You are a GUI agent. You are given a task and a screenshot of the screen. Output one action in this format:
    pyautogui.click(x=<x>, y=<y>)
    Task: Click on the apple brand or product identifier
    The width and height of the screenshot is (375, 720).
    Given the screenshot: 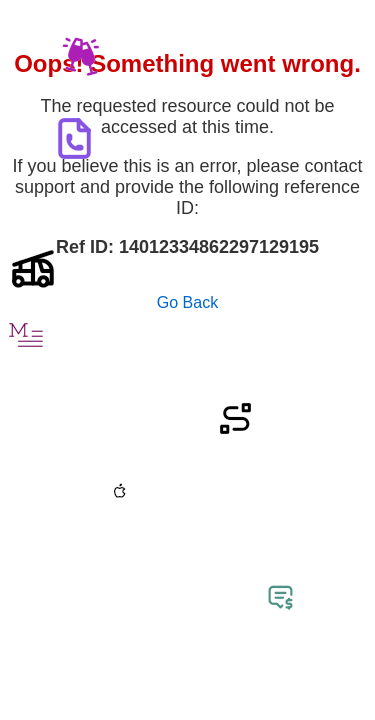 What is the action you would take?
    pyautogui.click(x=120, y=491)
    